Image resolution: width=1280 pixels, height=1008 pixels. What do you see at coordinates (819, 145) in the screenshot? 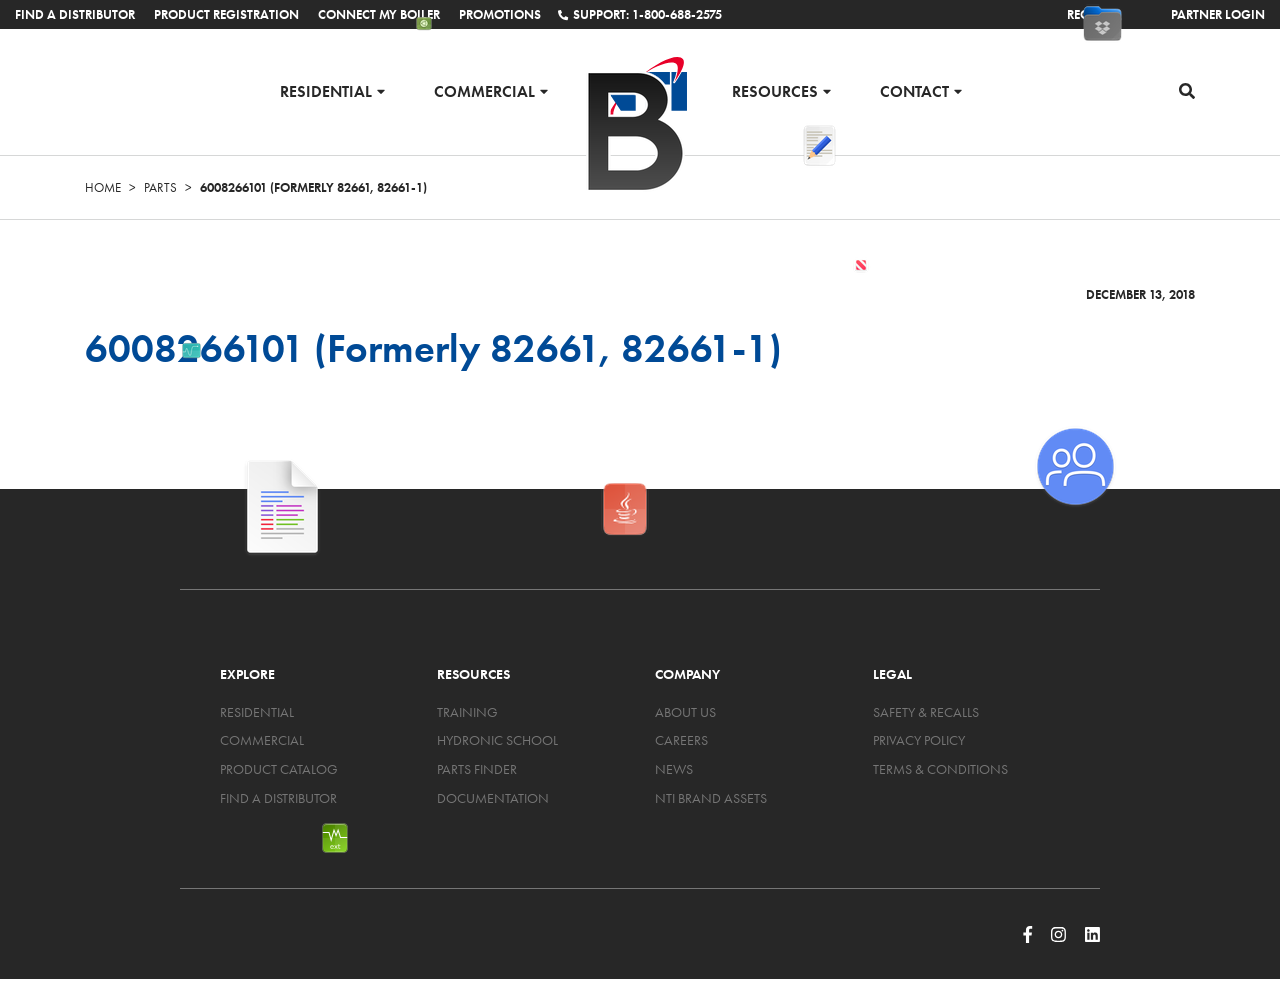
I see `open the text editor application` at bounding box center [819, 145].